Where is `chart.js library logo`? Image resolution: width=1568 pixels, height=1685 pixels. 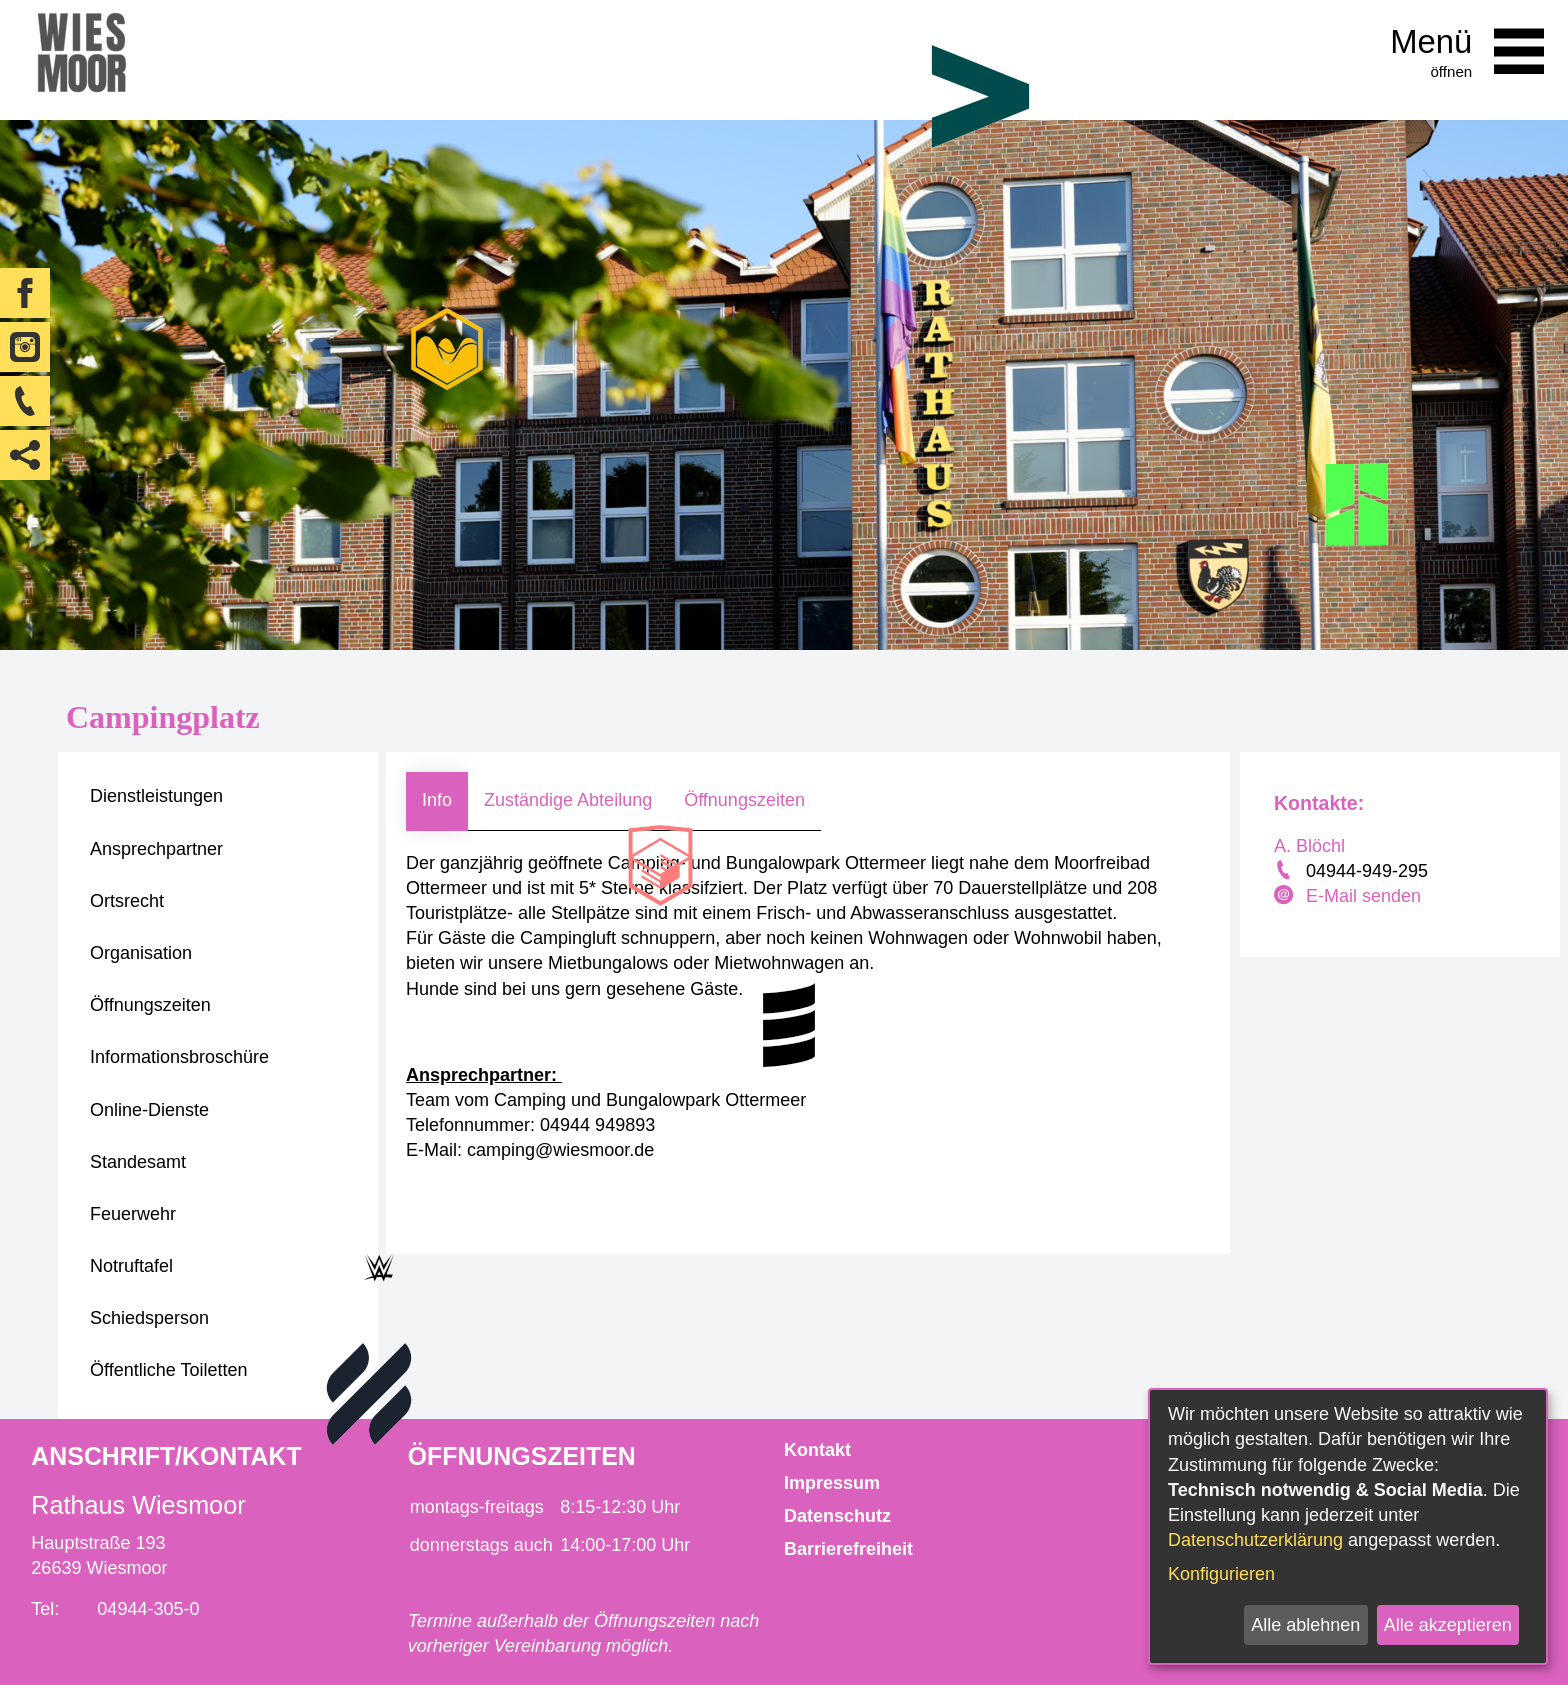 chart.js library logo is located at coordinates (447, 349).